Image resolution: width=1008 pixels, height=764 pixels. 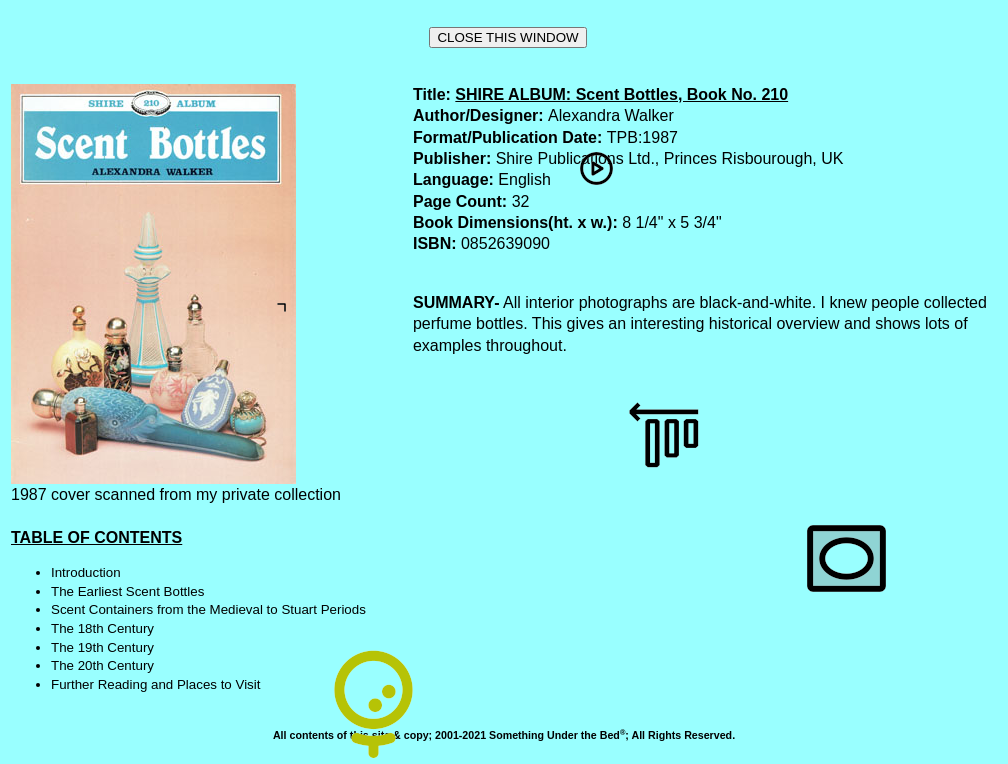 I want to click on navigate to external link, so click(x=281, y=307).